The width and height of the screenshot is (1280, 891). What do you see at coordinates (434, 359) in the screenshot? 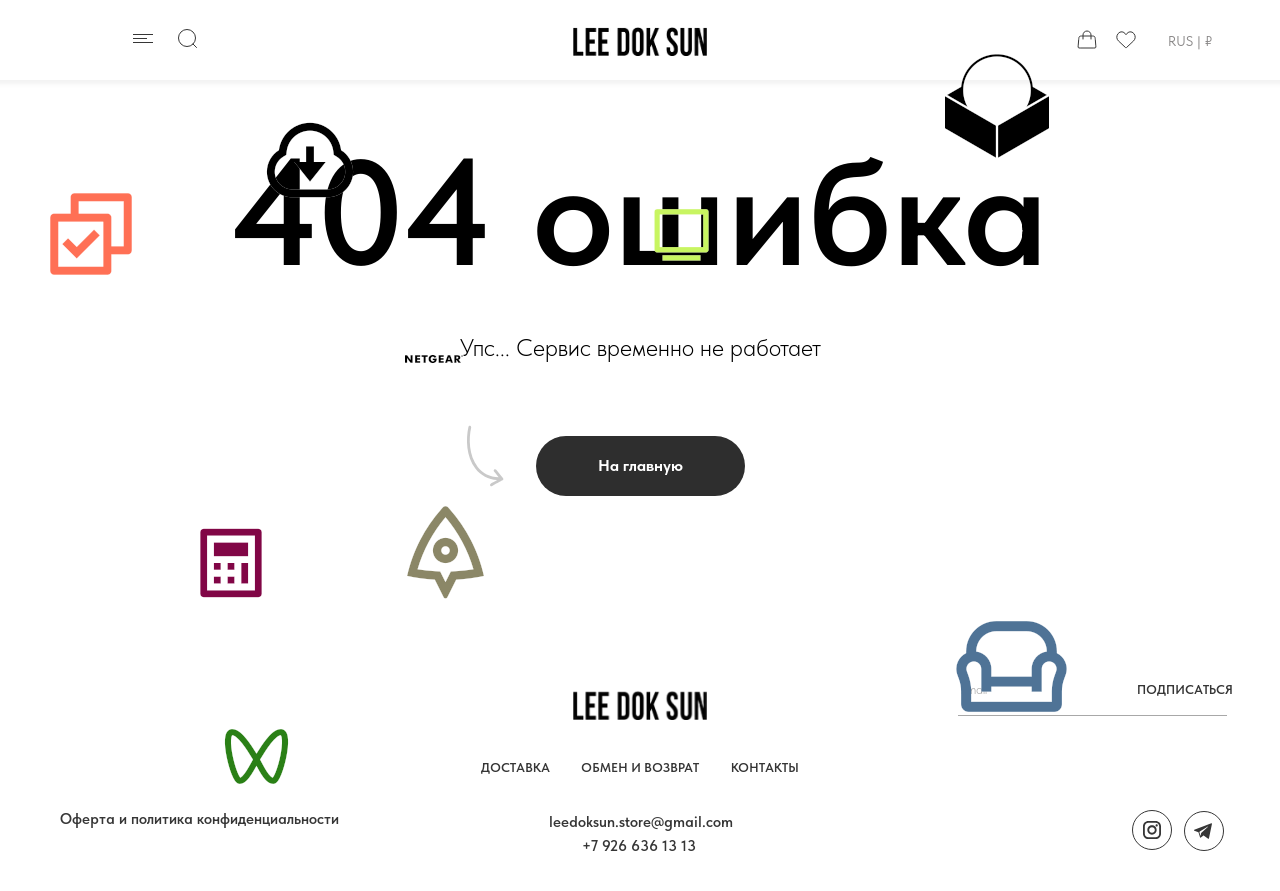
I see `netgear brand logo` at bounding box center [434, 359].